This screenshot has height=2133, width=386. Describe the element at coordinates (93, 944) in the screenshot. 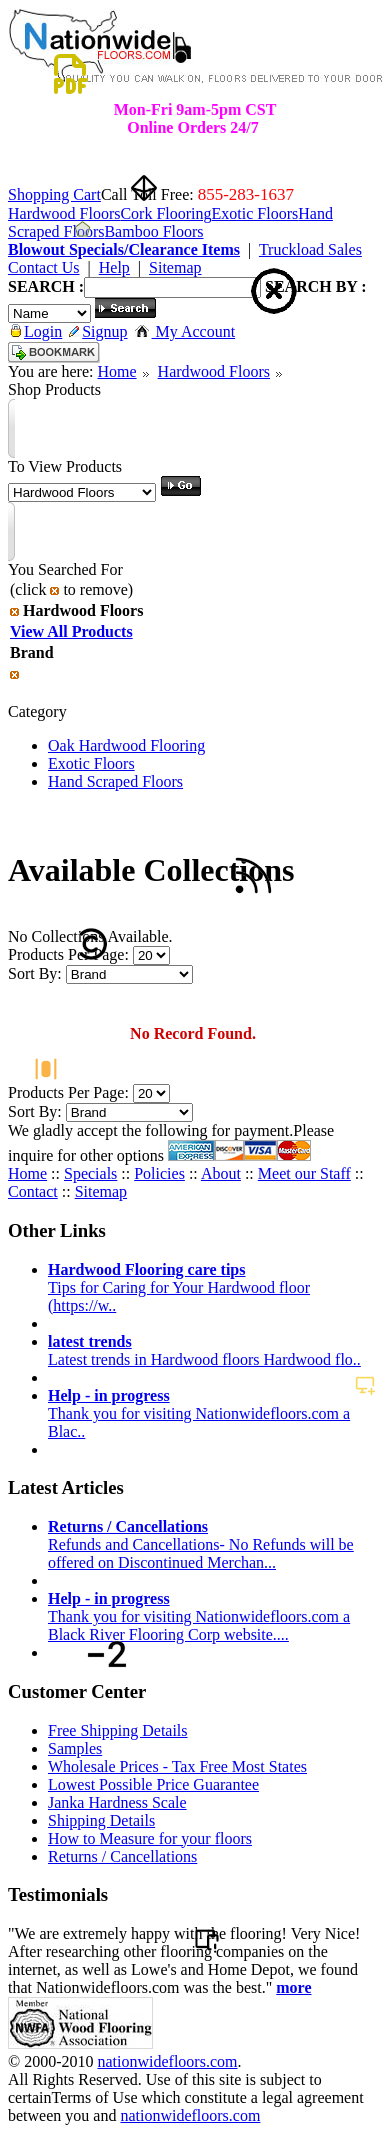

I see `comedy central brand logo` at that location.